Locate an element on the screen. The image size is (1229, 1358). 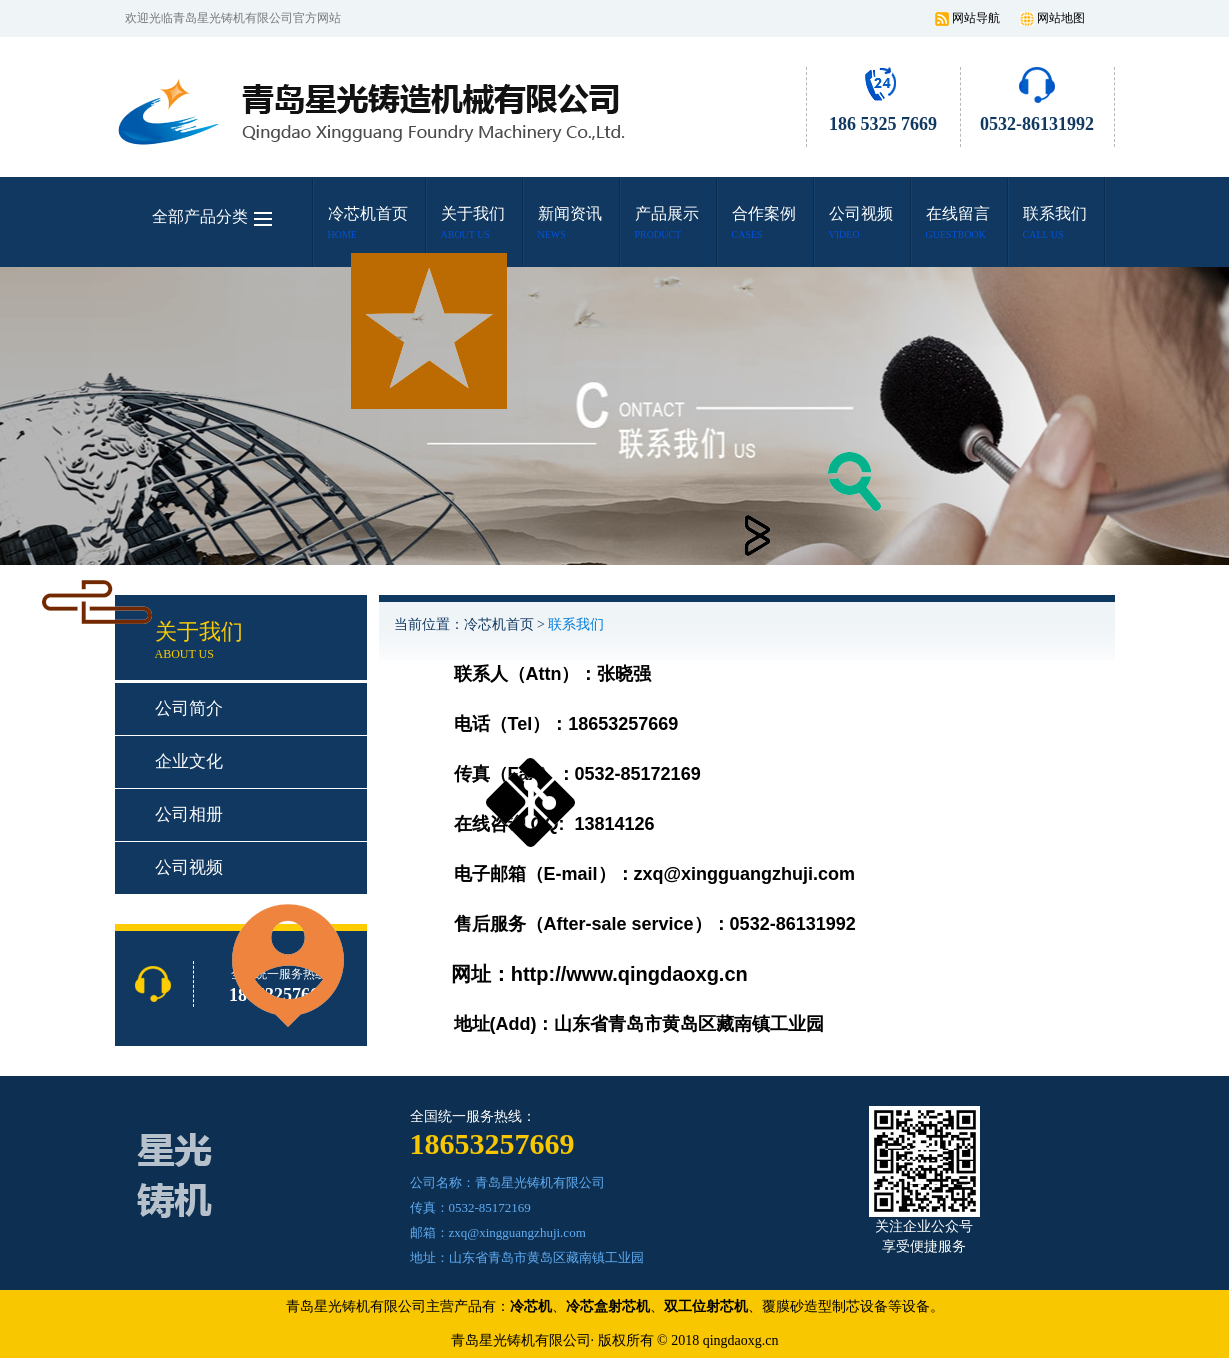
UpCloud cloud hosting service logo is located at coordinates (97, 602).